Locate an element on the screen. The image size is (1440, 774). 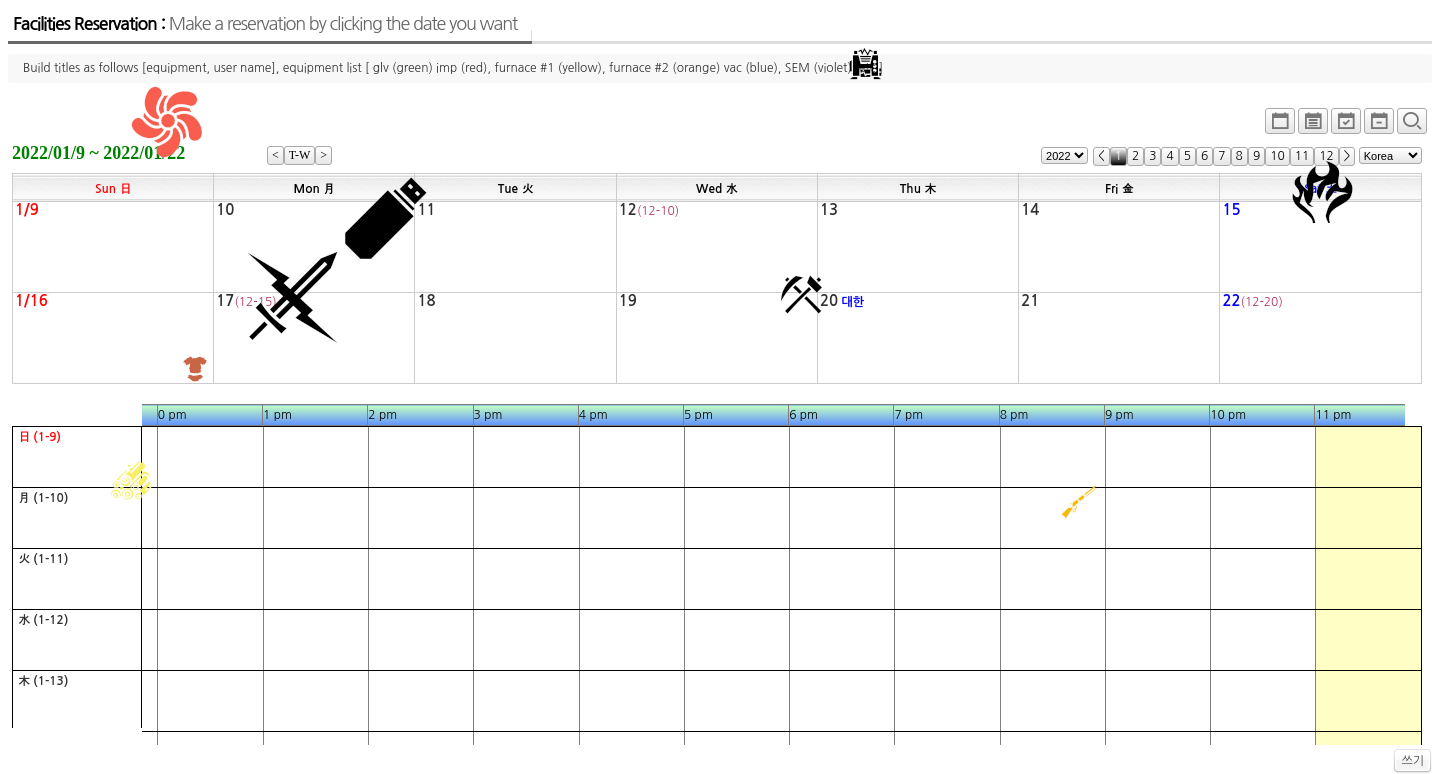
access stone crafting menu is located at coordinates (801, 294).